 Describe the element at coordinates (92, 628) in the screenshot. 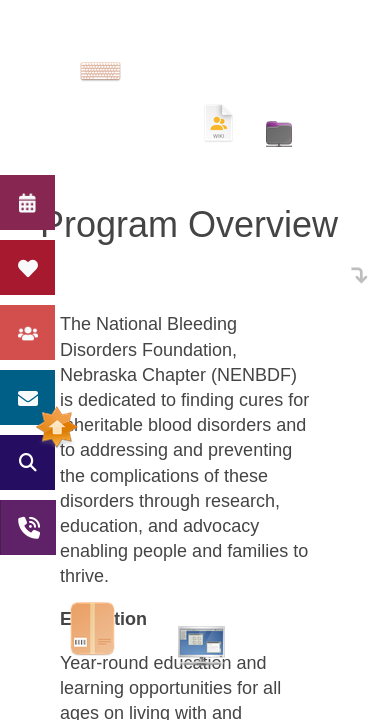

I see `compressed or archived file type indicator` at that location.